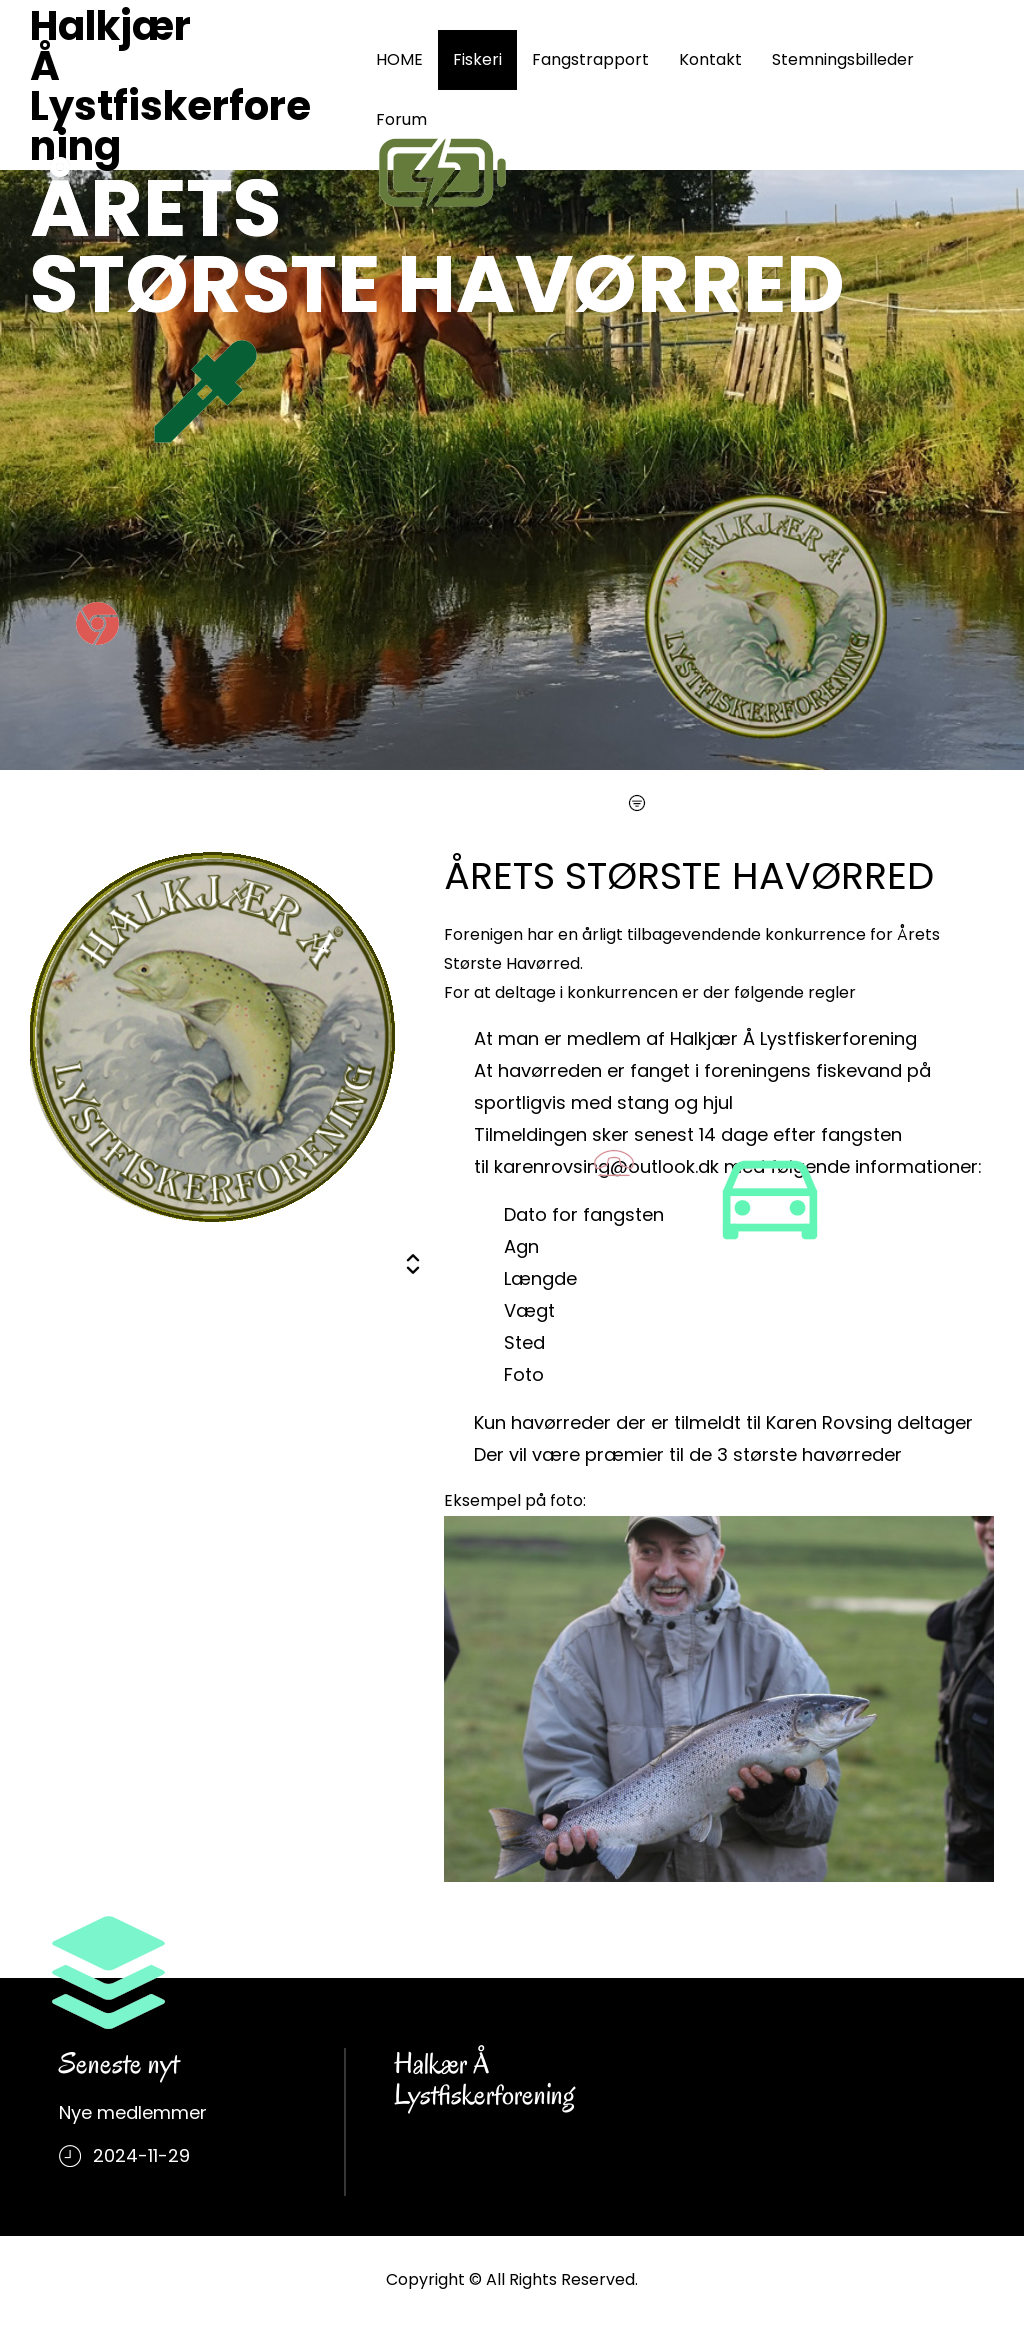 This screenshot has height=2325, width=1024. Describe the element at coordinates (637, 803) in the screenshot. I see `open filter options` at that location.